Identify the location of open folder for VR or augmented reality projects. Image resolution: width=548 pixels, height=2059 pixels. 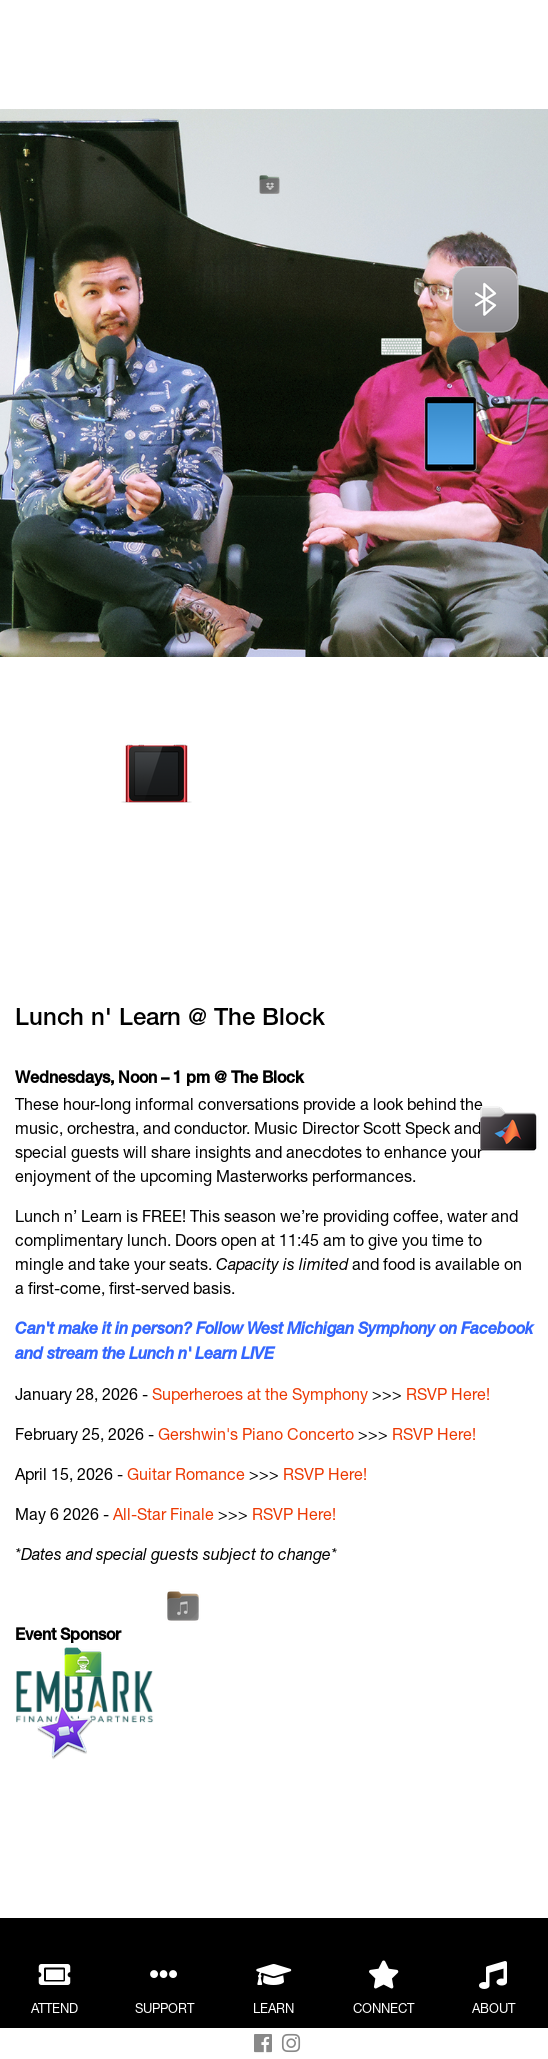
(83, 1663).